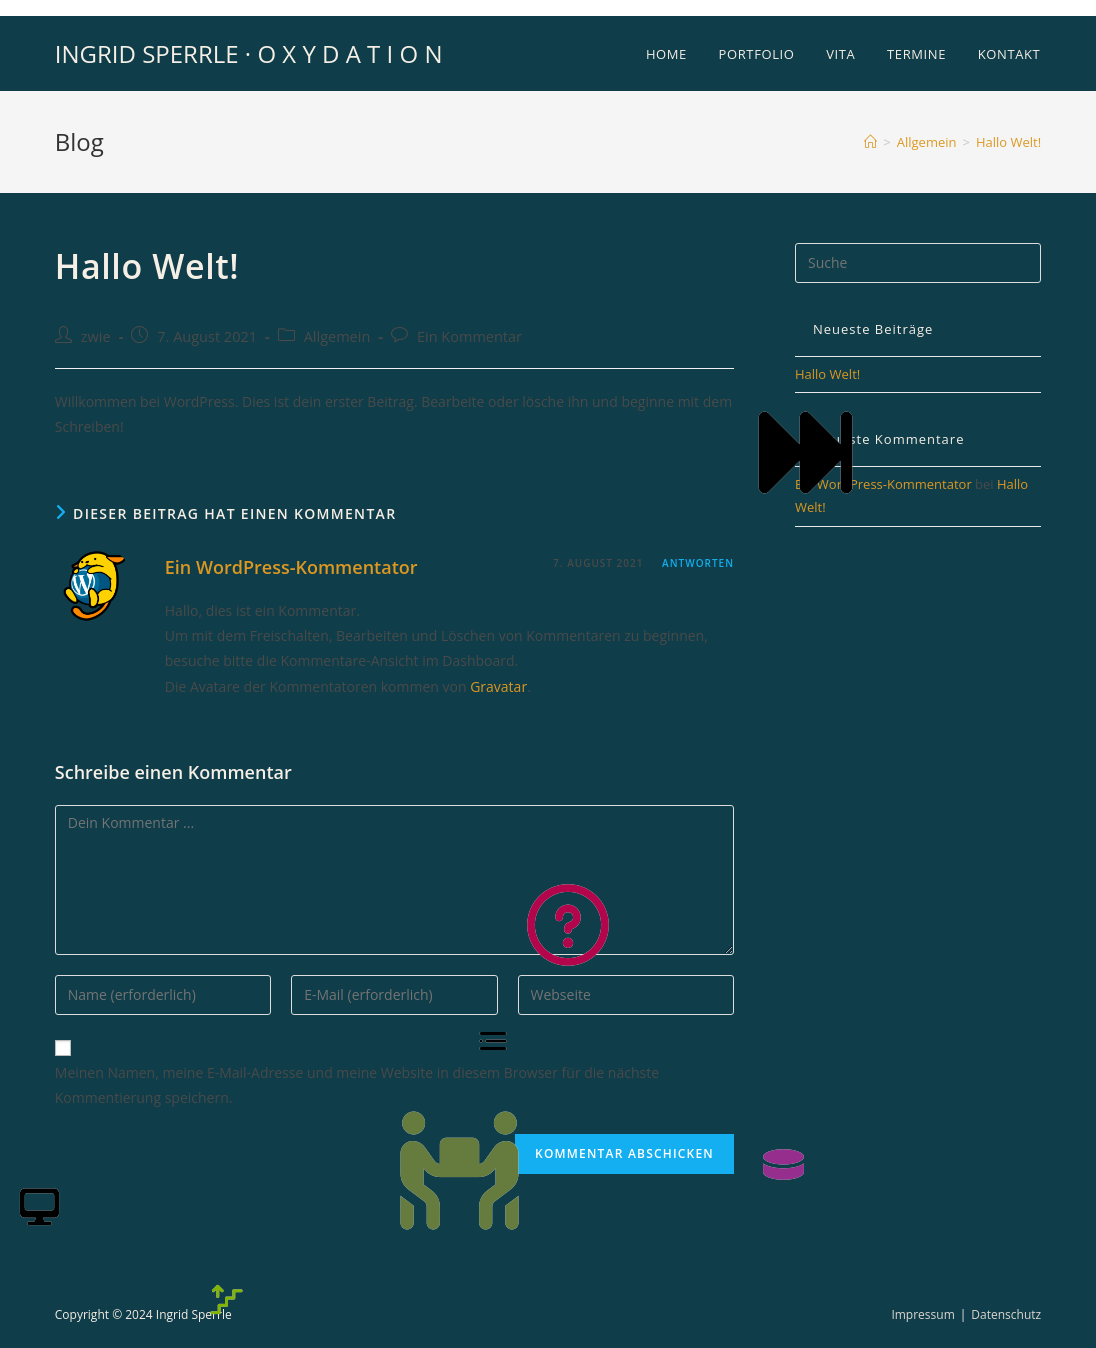  Describe the element at coordinates (783, 1164) in the screenshot. I see `hockey or ice sports category` at that location.